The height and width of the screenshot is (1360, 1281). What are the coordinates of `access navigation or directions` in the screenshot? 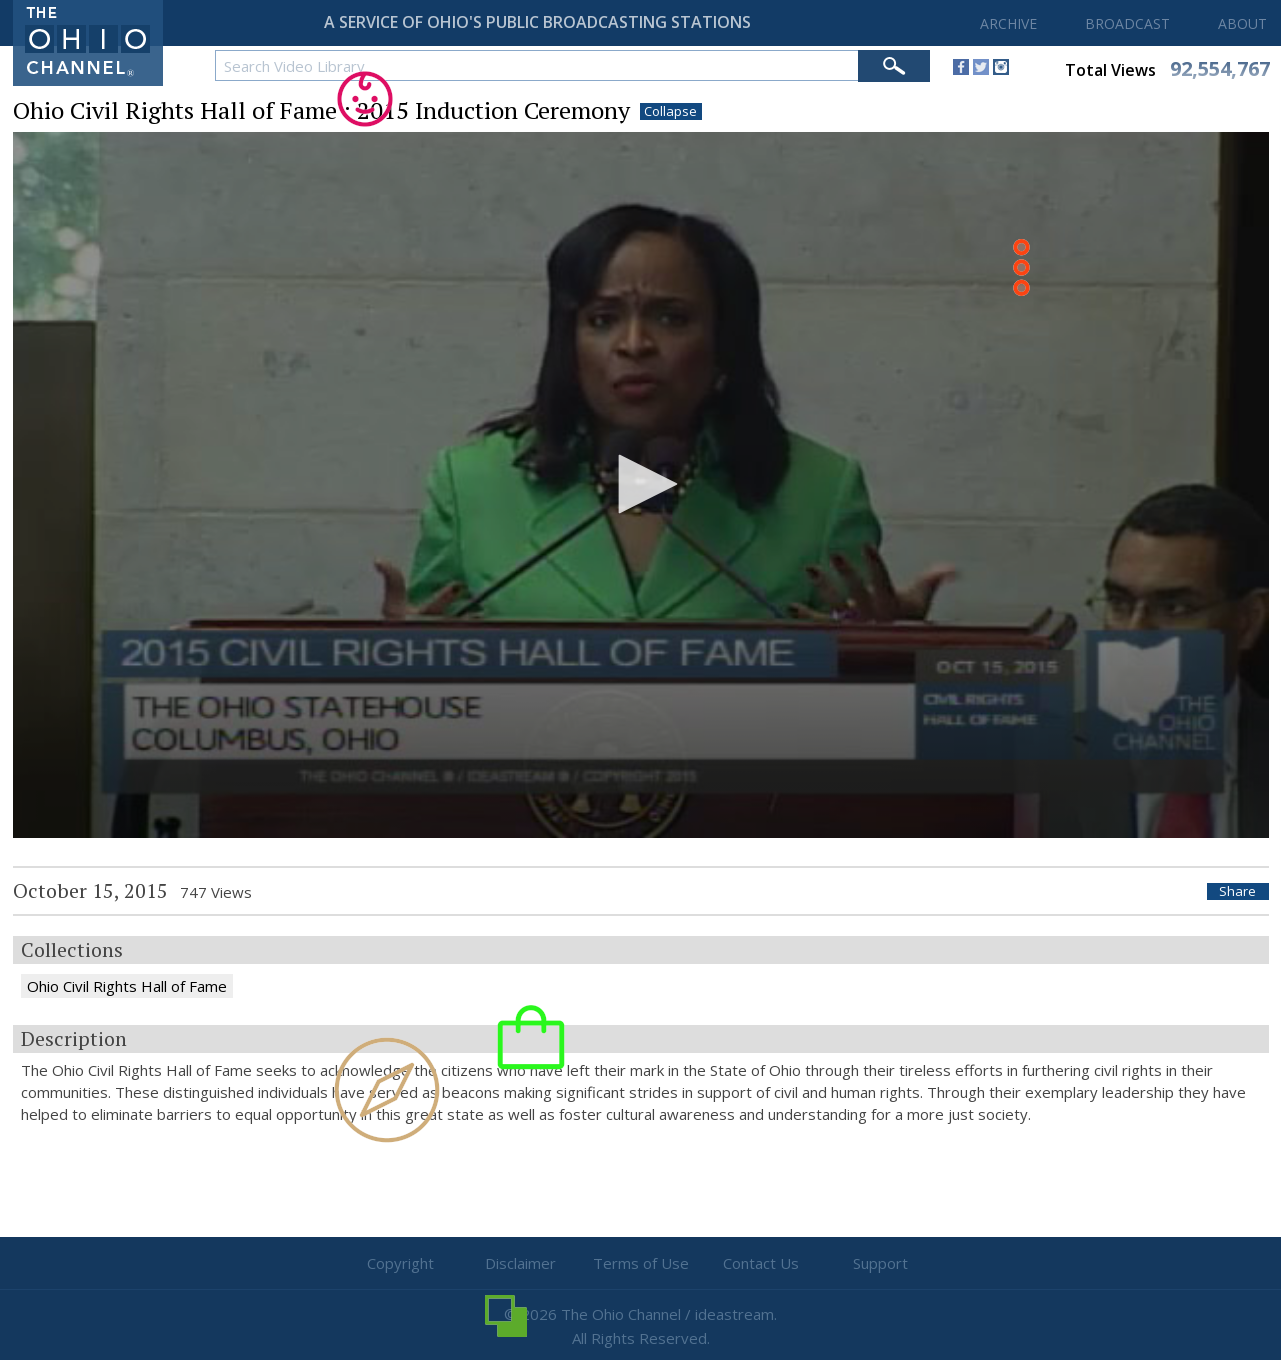 It's located at (387, 1090).